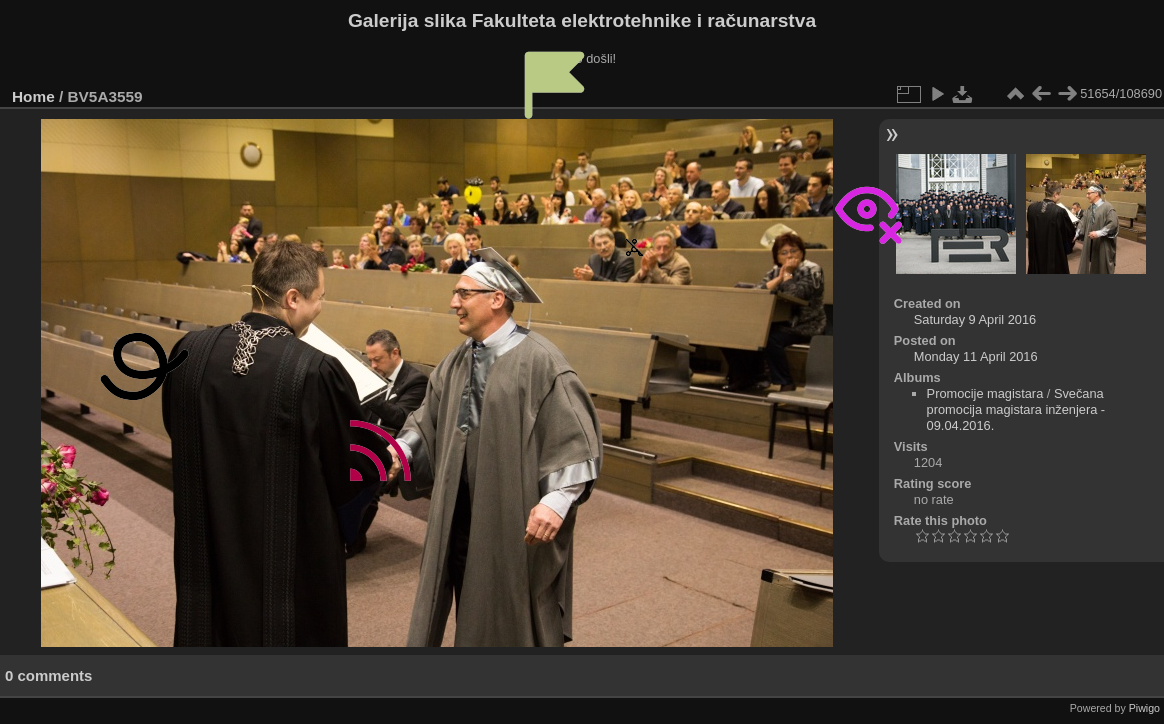  I want to click on access freehand drawing or annotation tools, so click(142, 366).